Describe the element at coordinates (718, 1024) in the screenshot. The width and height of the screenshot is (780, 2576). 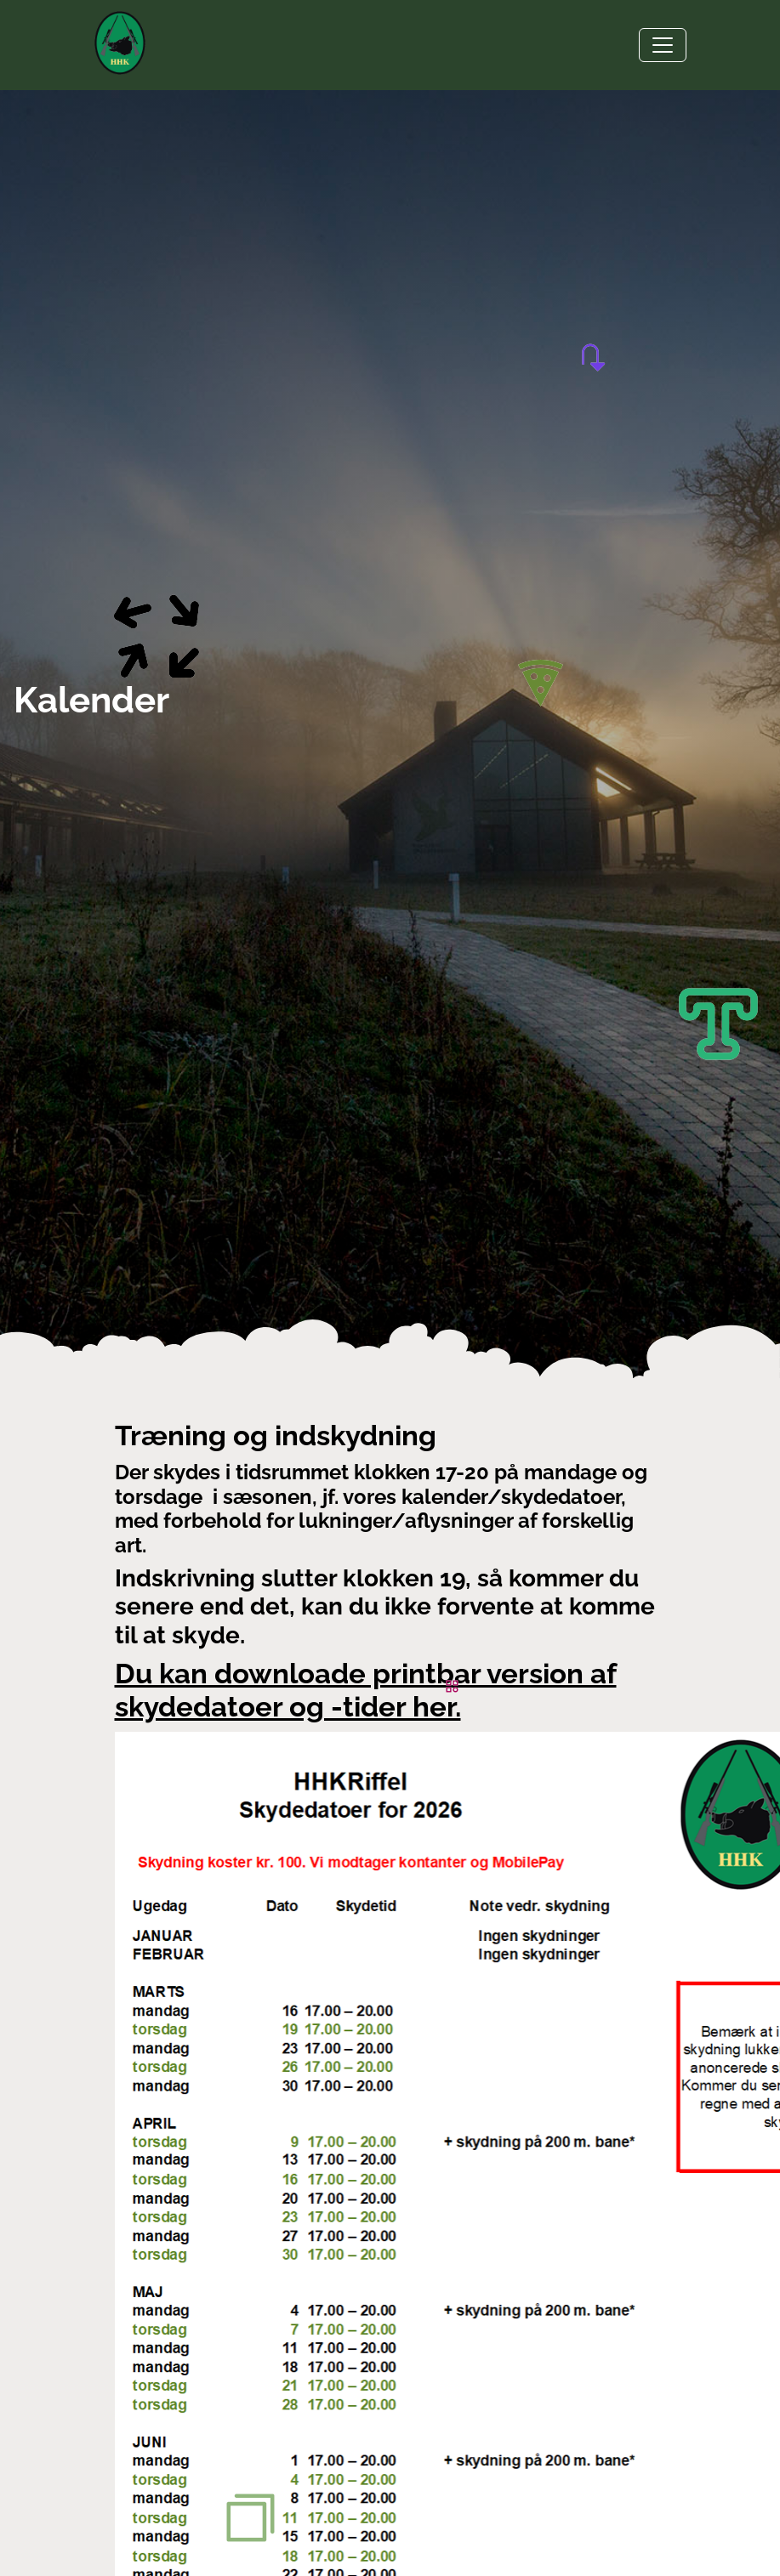
I see `access text formatting options` at that location.